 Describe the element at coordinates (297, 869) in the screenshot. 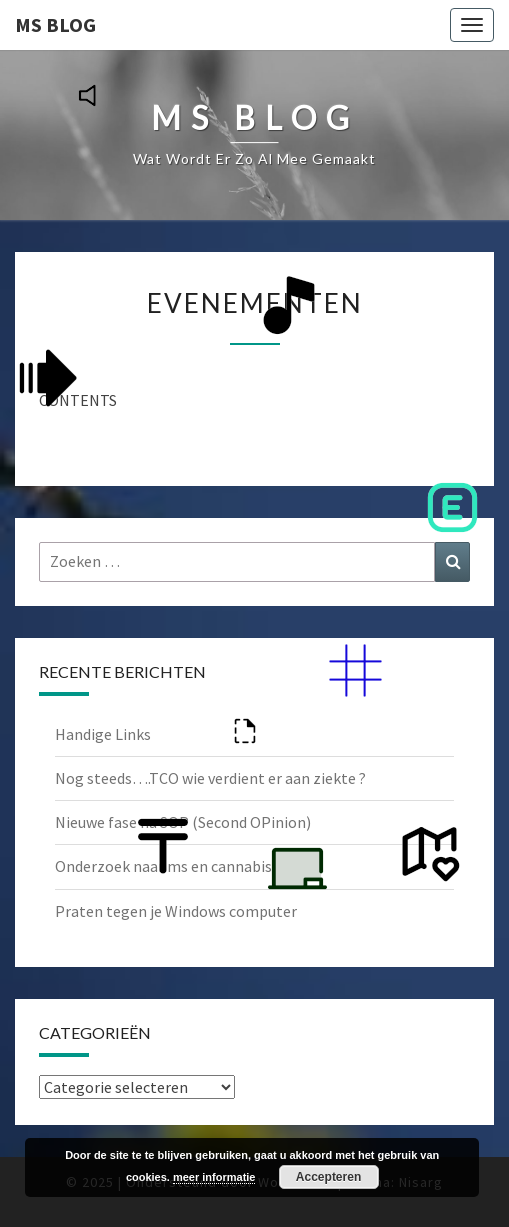

I see `access presentation or whiteboard mode` at that location.